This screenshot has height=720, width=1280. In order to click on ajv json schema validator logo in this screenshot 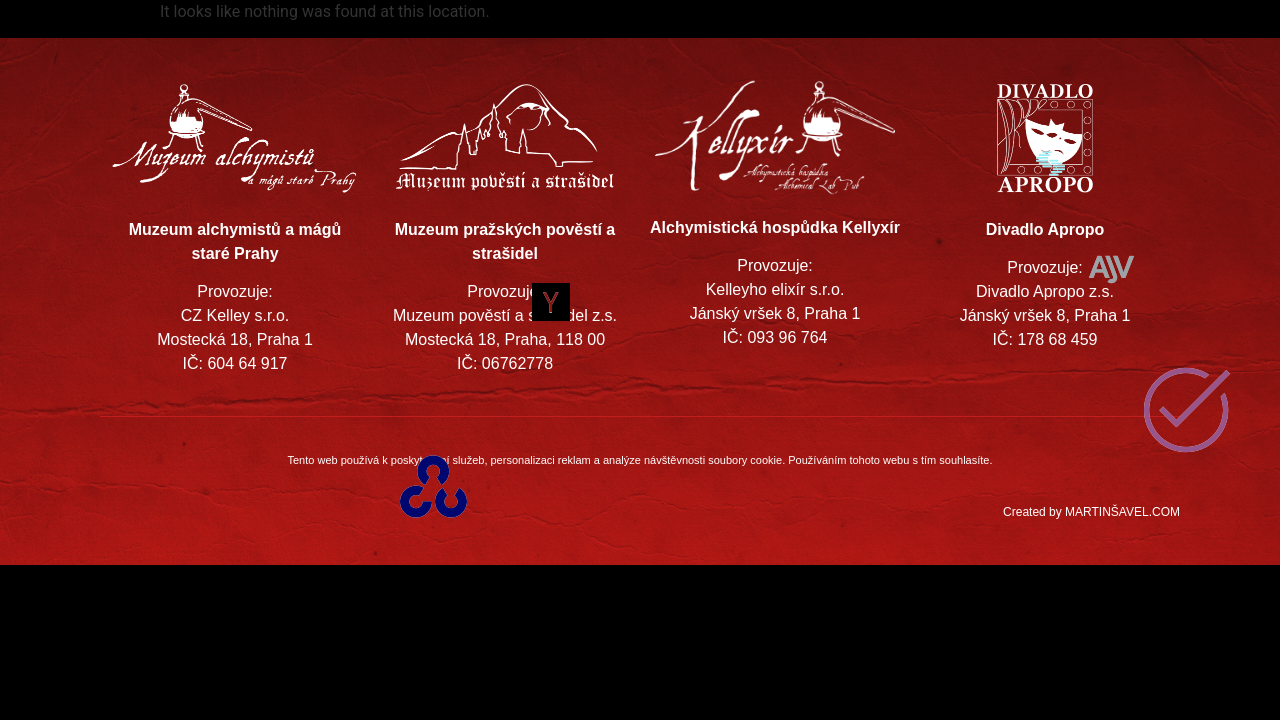, I will do `click(1111, 269)`.